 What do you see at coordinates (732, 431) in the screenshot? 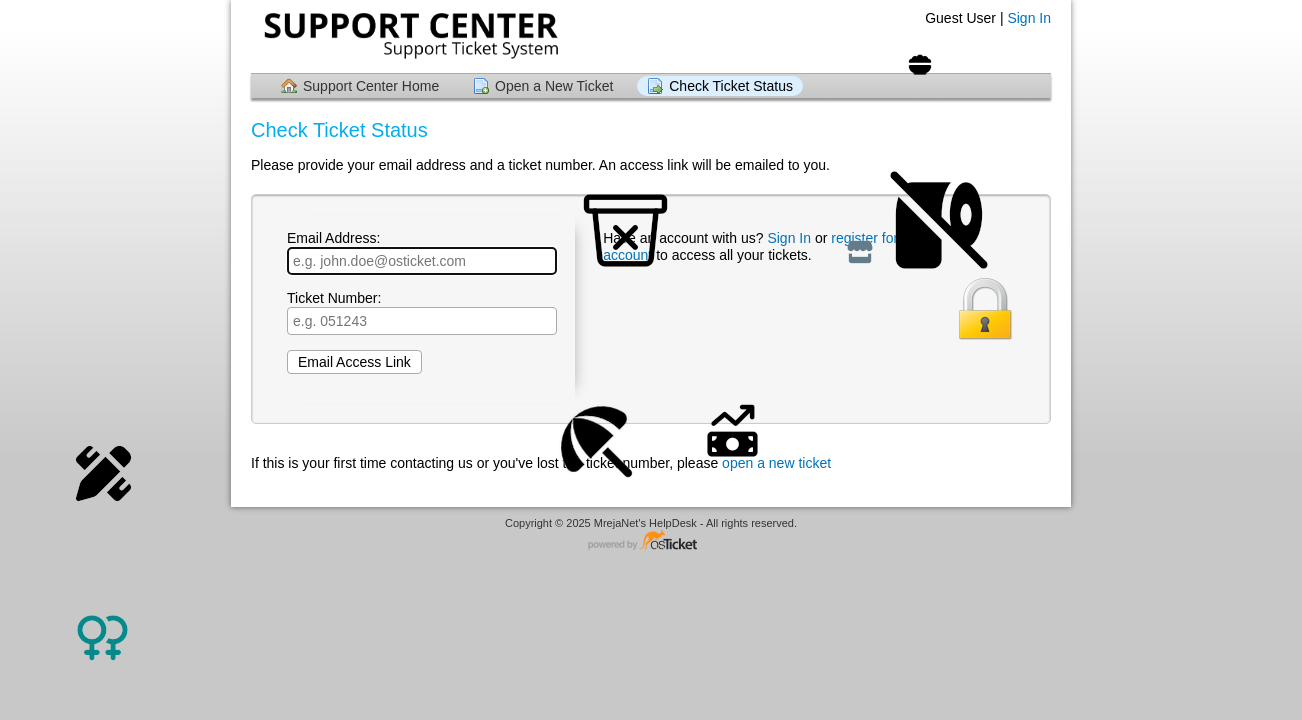
I see `view financial growth or earnings trends` at bounding box center [732, 431].